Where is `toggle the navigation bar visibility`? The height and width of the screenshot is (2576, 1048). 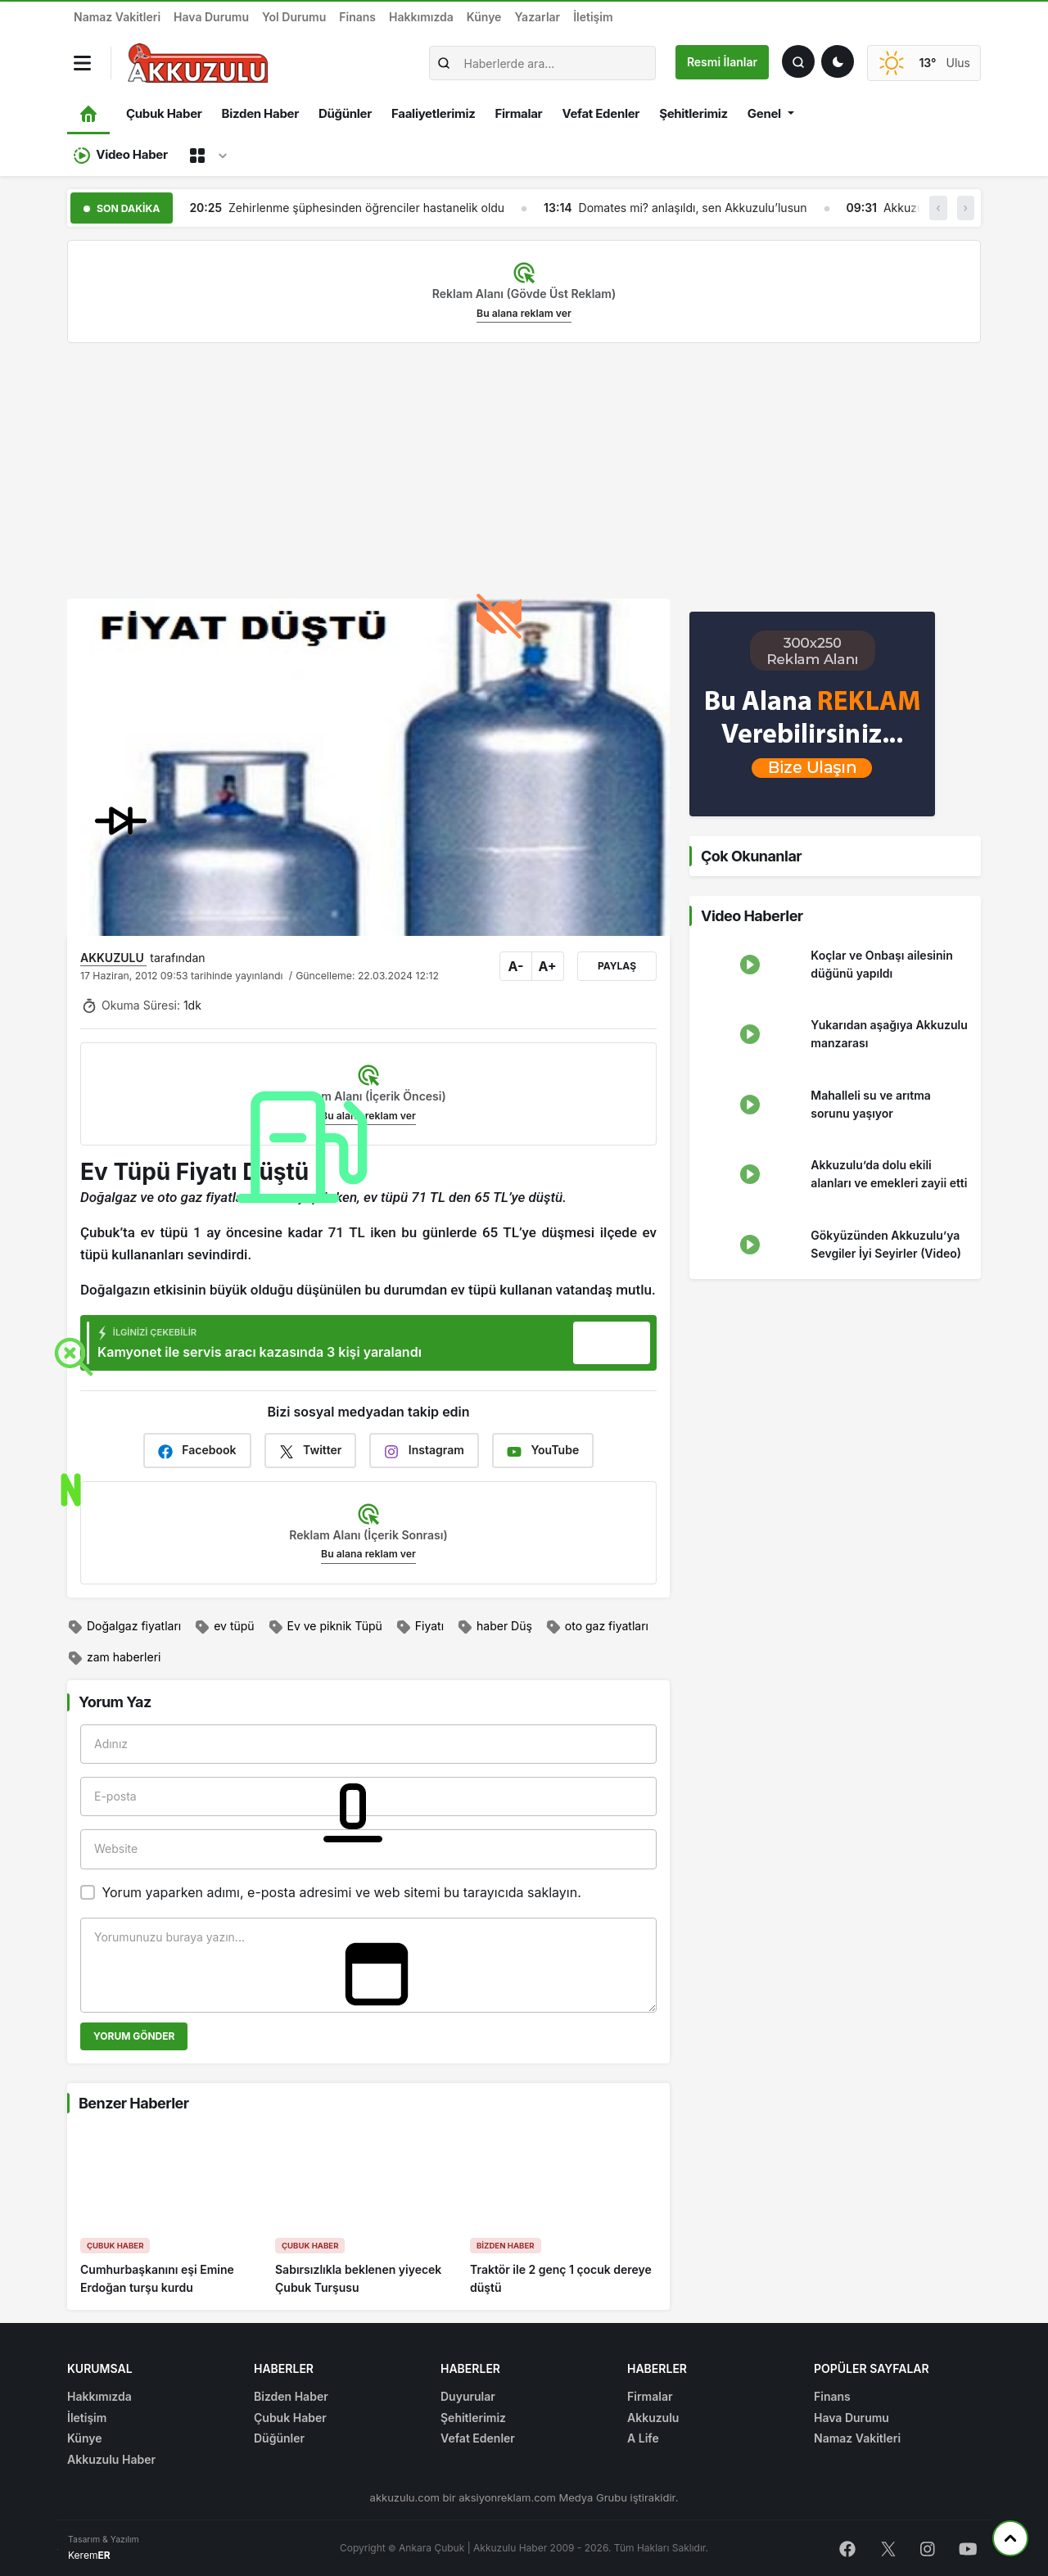
toggle the navigation bar visibility is located at coordinates (377, 1974).